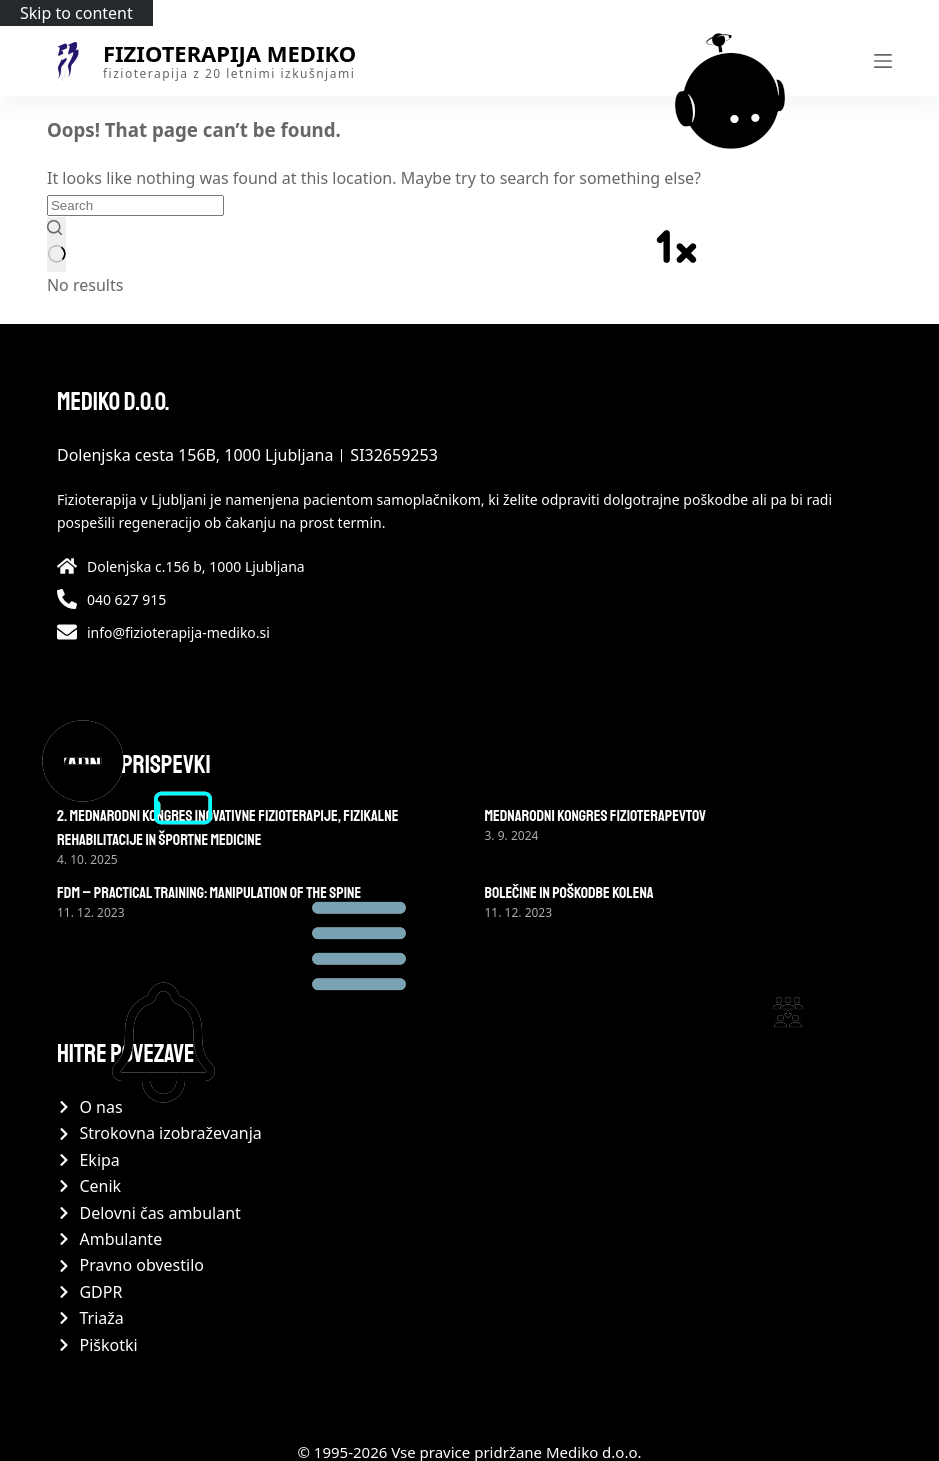 This screenshot has height=1461, width=939. I want to click on rotate device to landscape mode, so click(183, 808).